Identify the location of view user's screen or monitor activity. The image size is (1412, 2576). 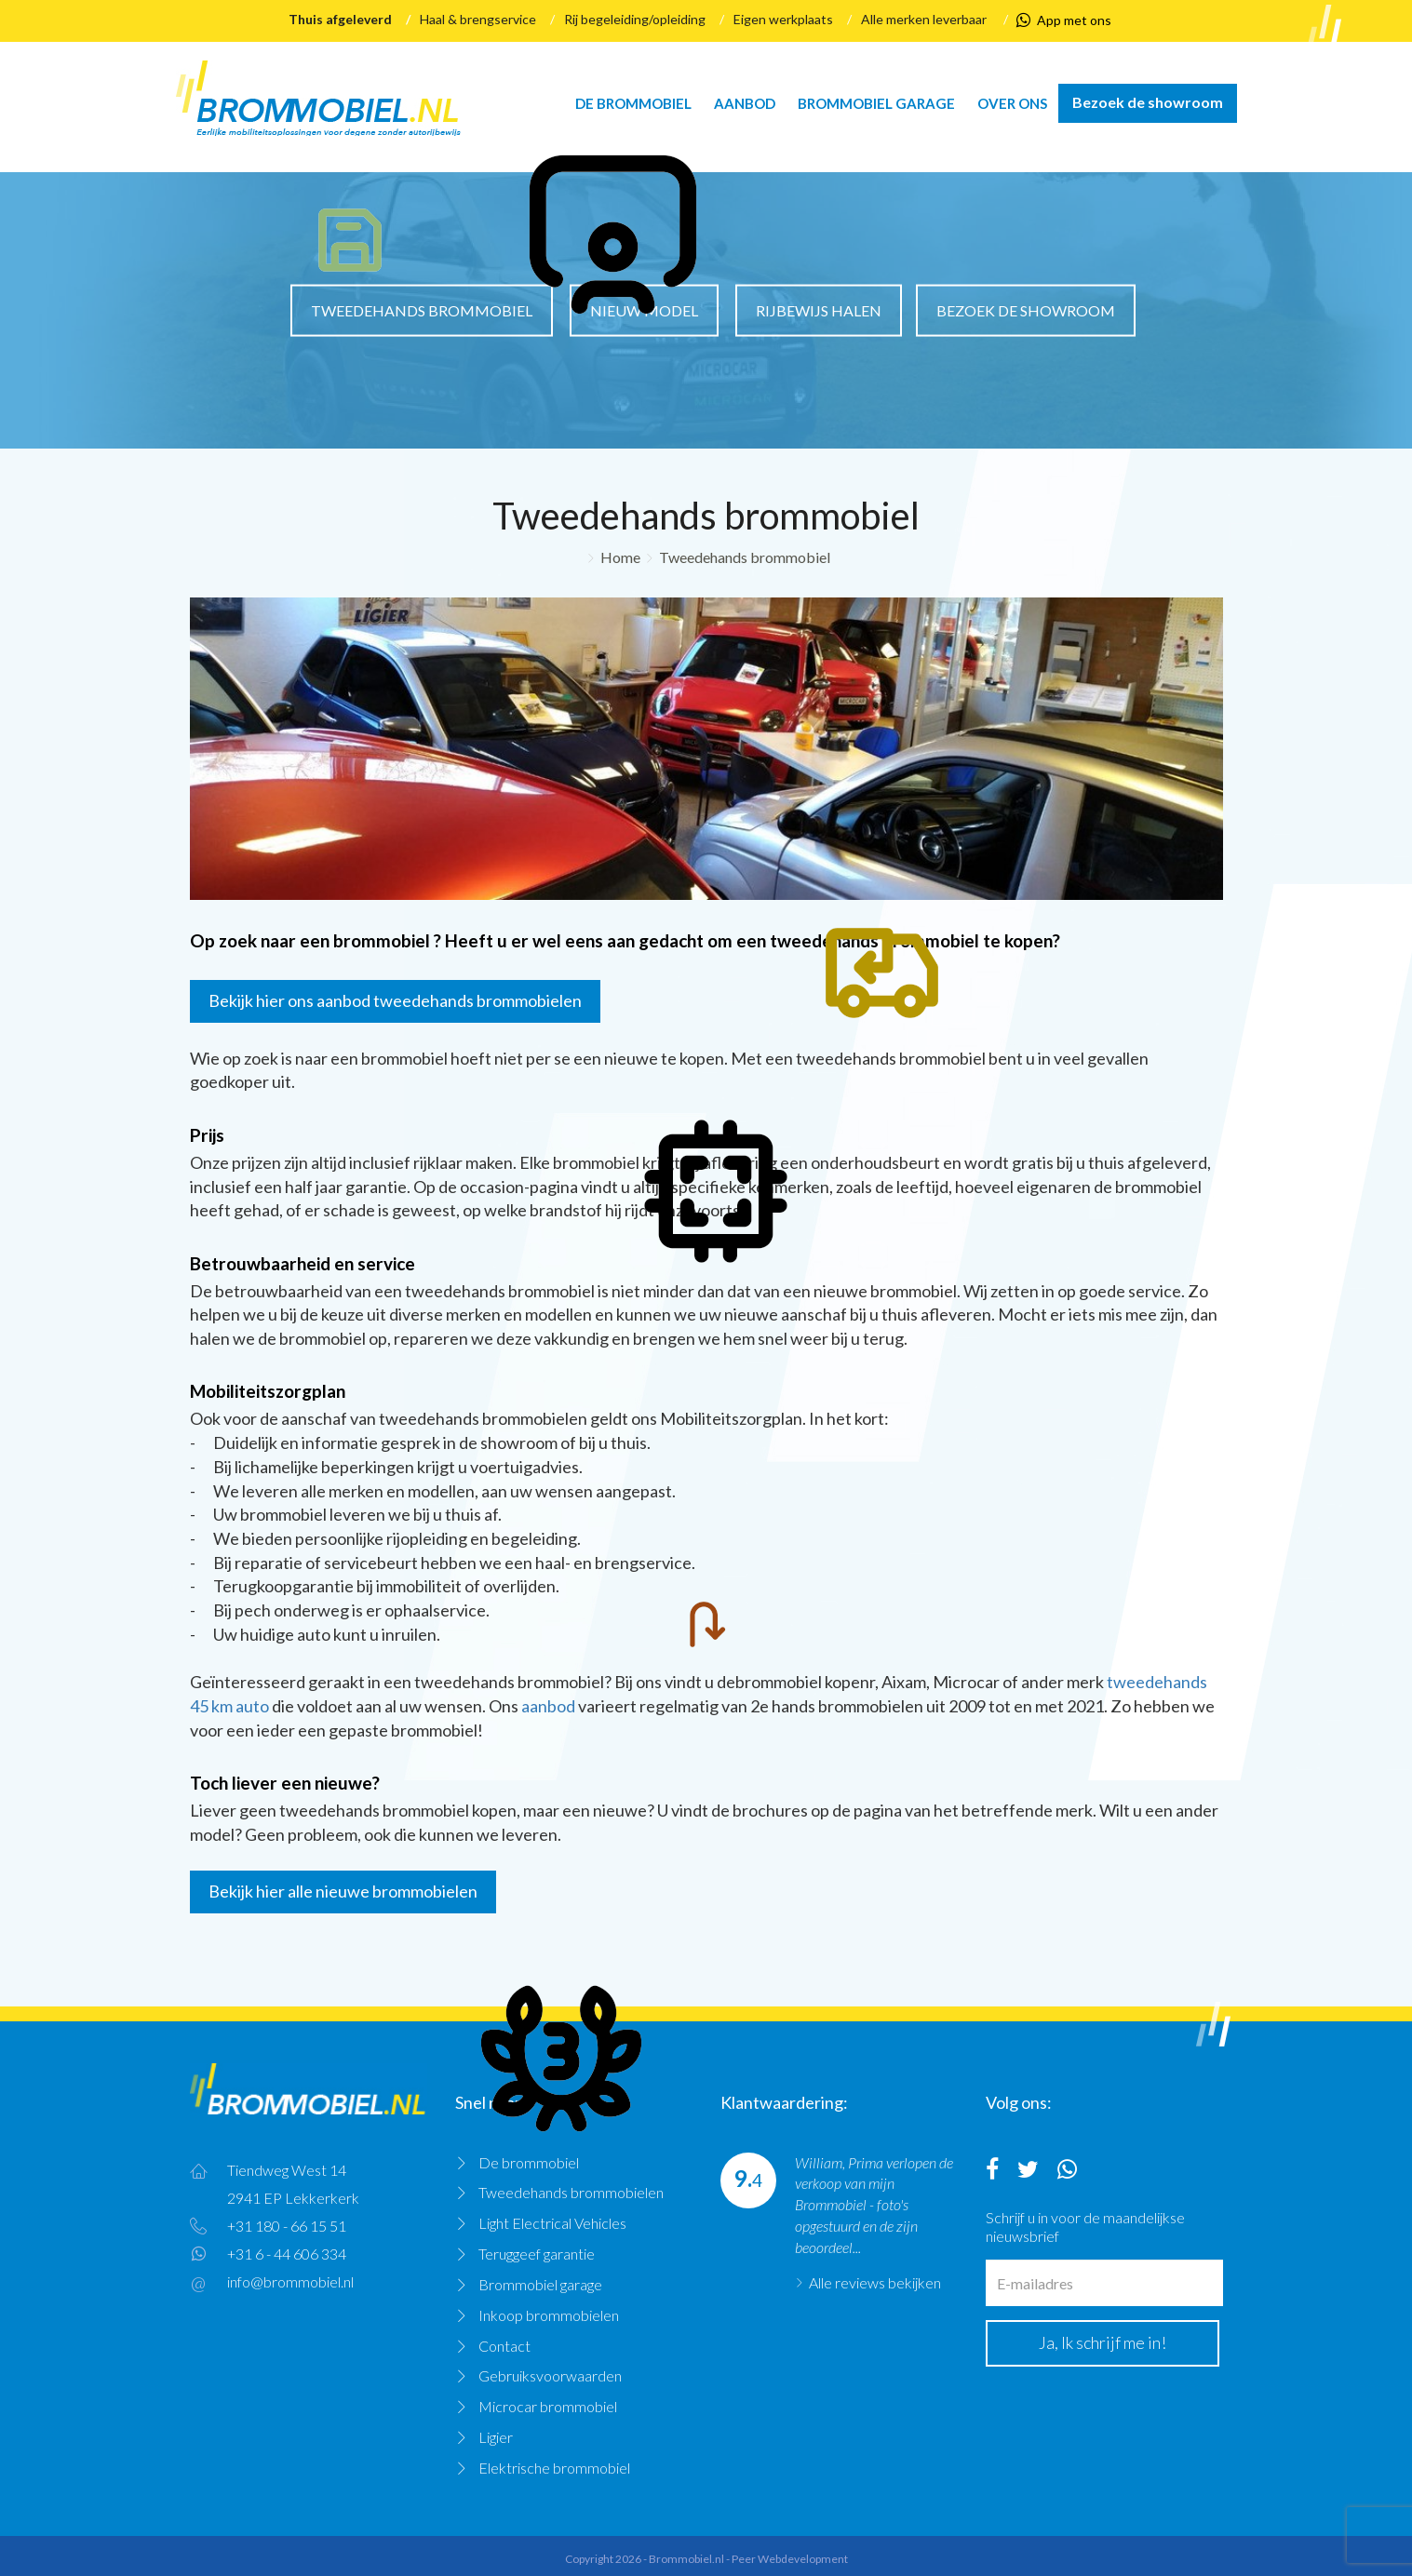
(612, 230).